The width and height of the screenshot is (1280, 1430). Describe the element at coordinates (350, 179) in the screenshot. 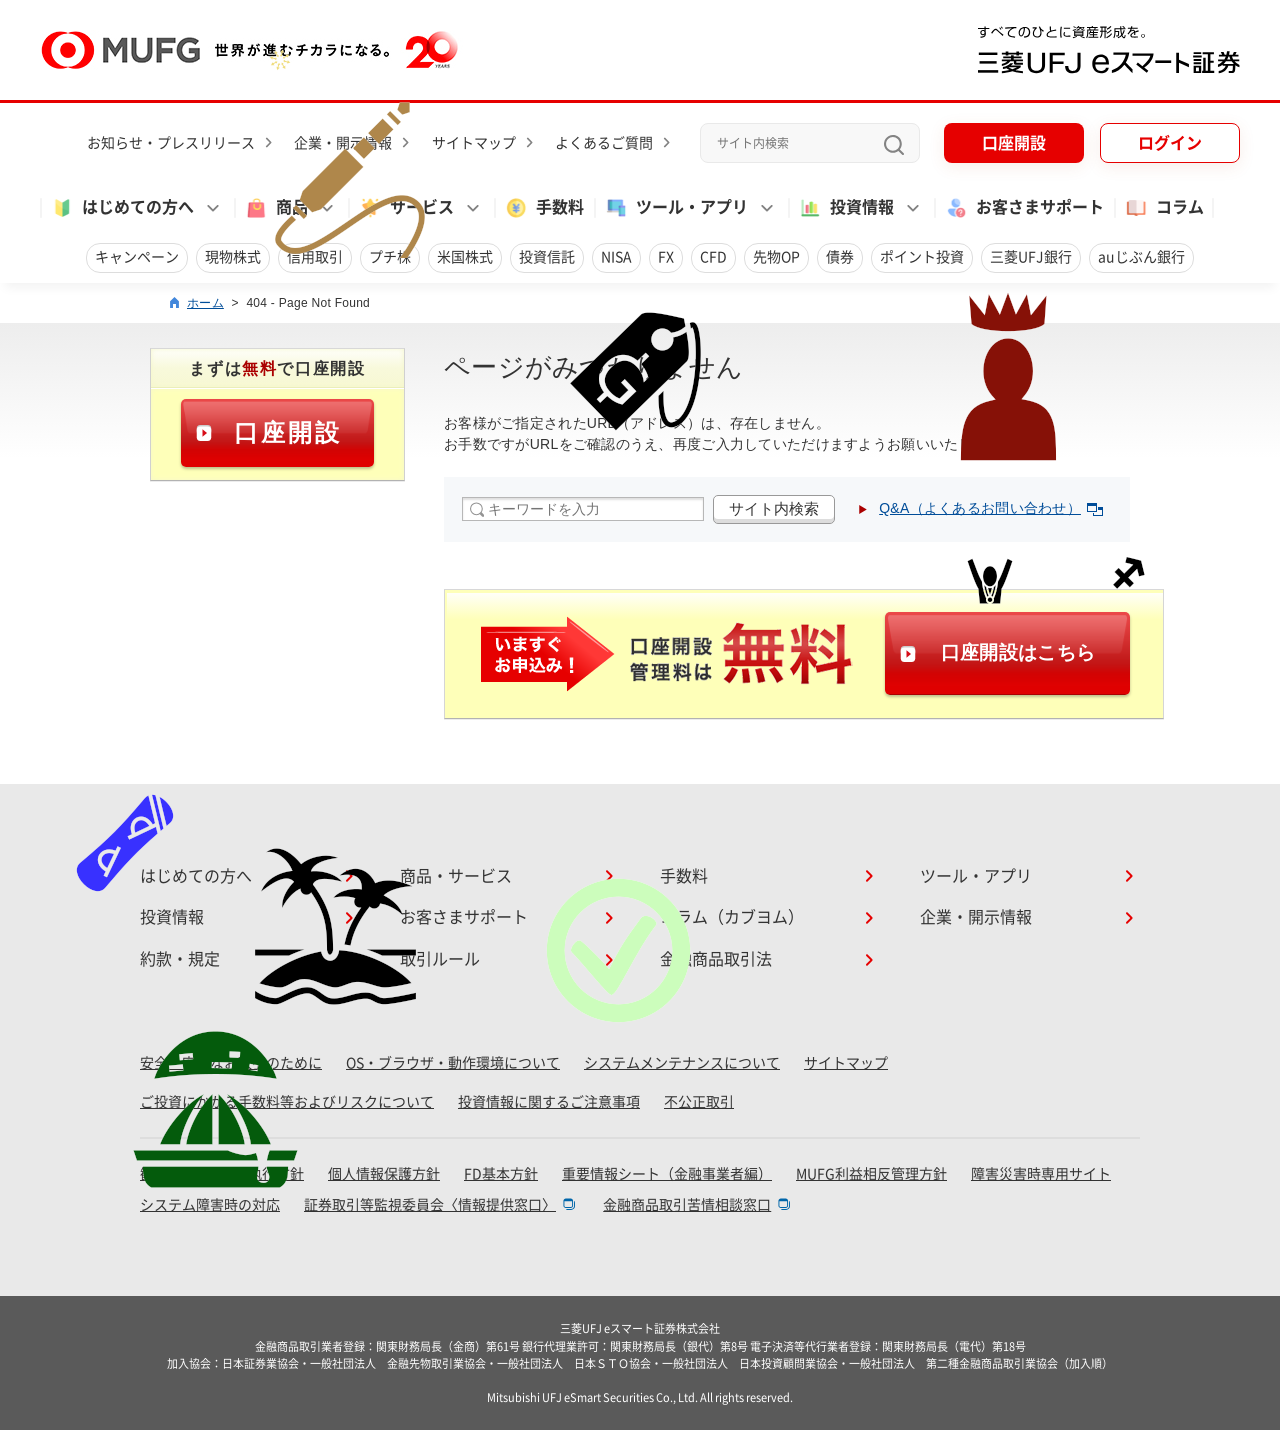

I see `audio input/output connection` at that location.